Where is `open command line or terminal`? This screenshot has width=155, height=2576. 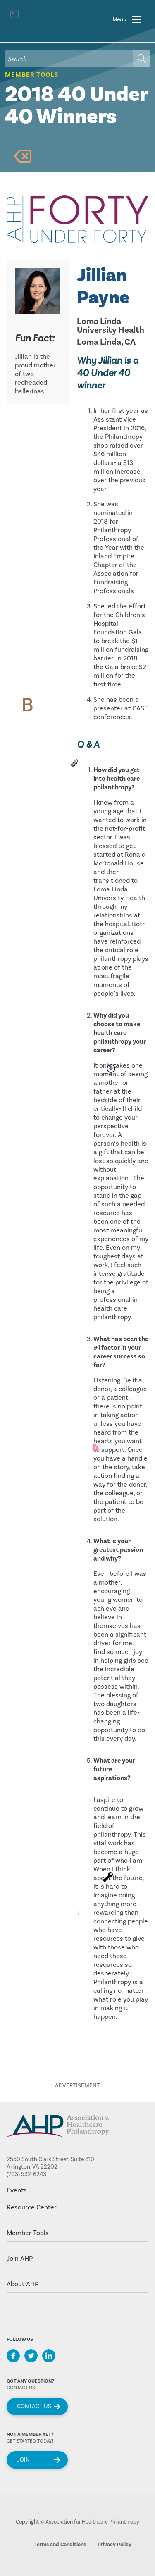
open command line or terminal is located at coordinates (14, 14).